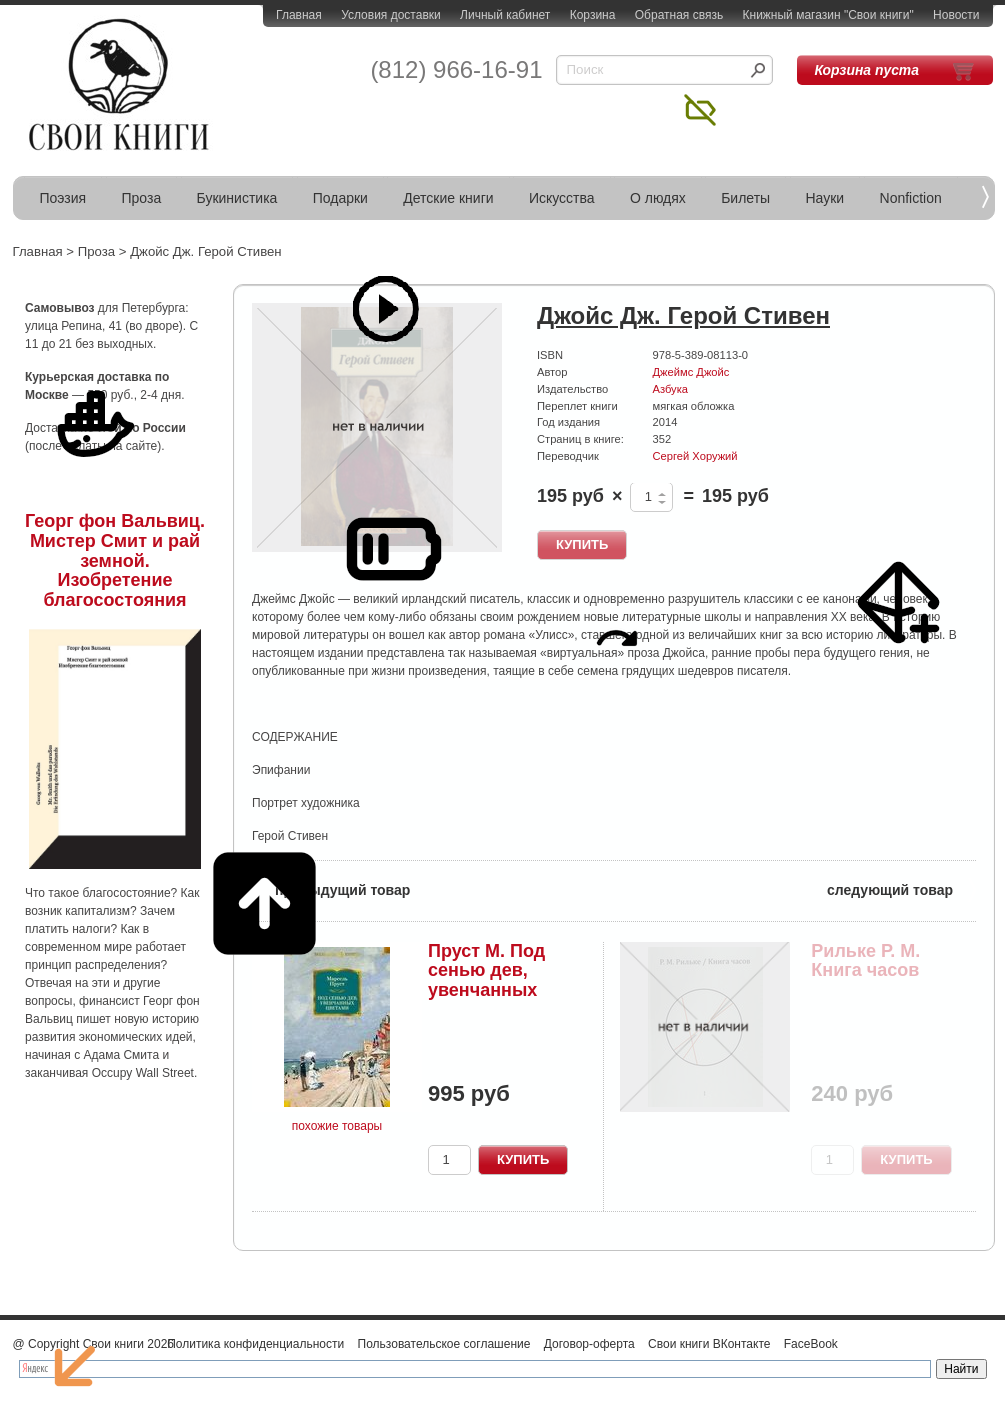  Describe the element at coordinates (617, 638) in the screenshot. I see `redo the last undone action` at that location.